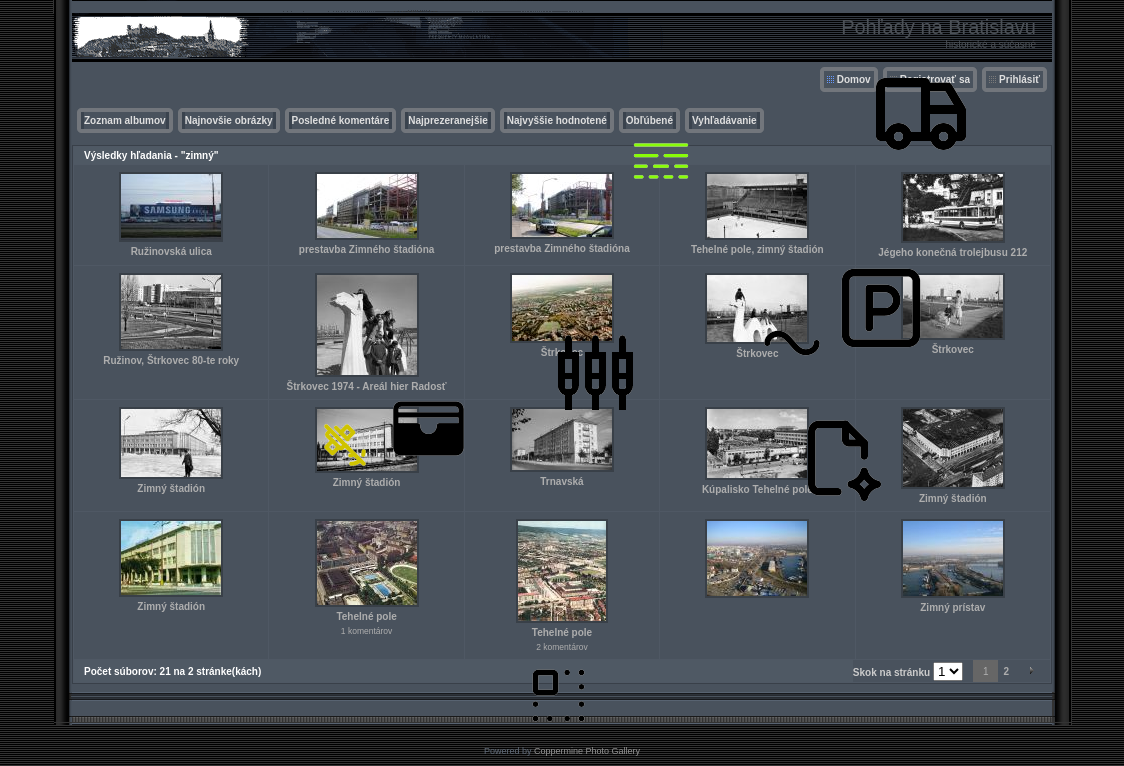 The height and width of the screenshot is (766, 1124). Describe the element at coordinates (661, 162) in the screenshot. I see `apply a gradient effect to an element` at that location.